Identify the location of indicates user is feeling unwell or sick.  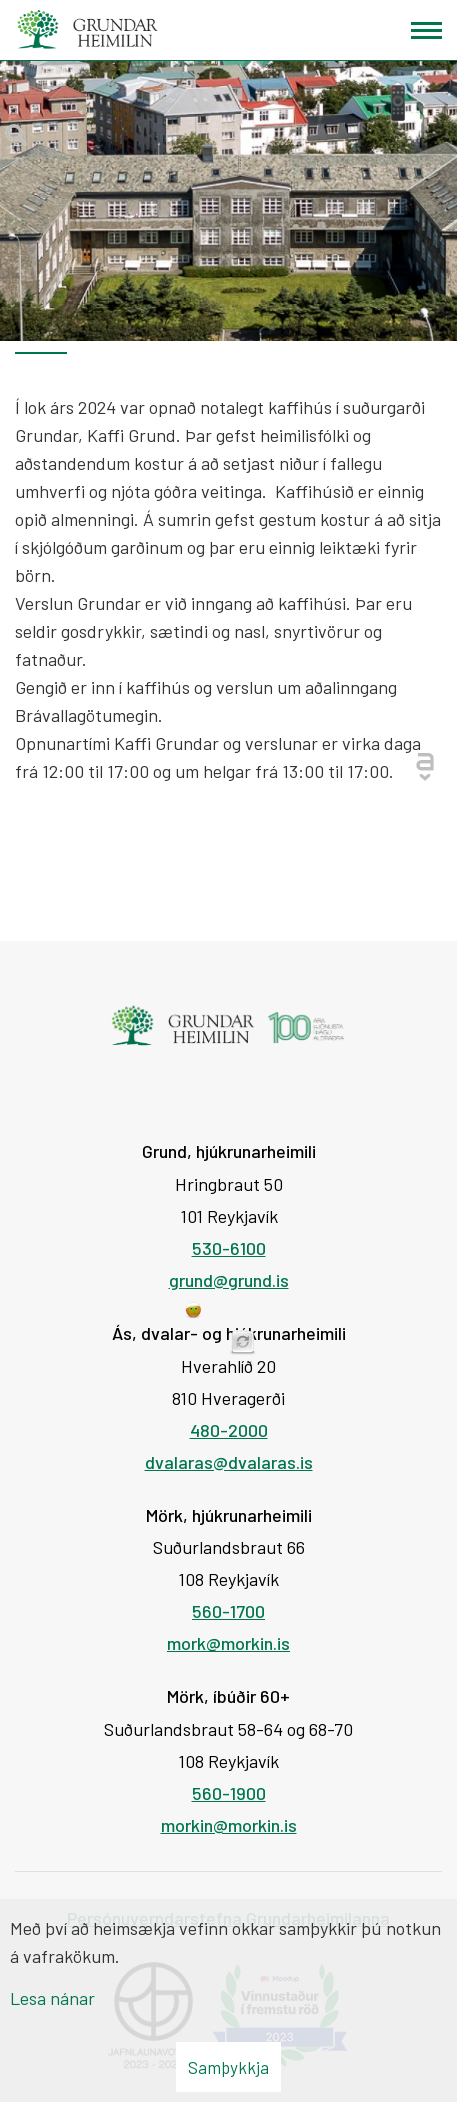
(193, 1310).